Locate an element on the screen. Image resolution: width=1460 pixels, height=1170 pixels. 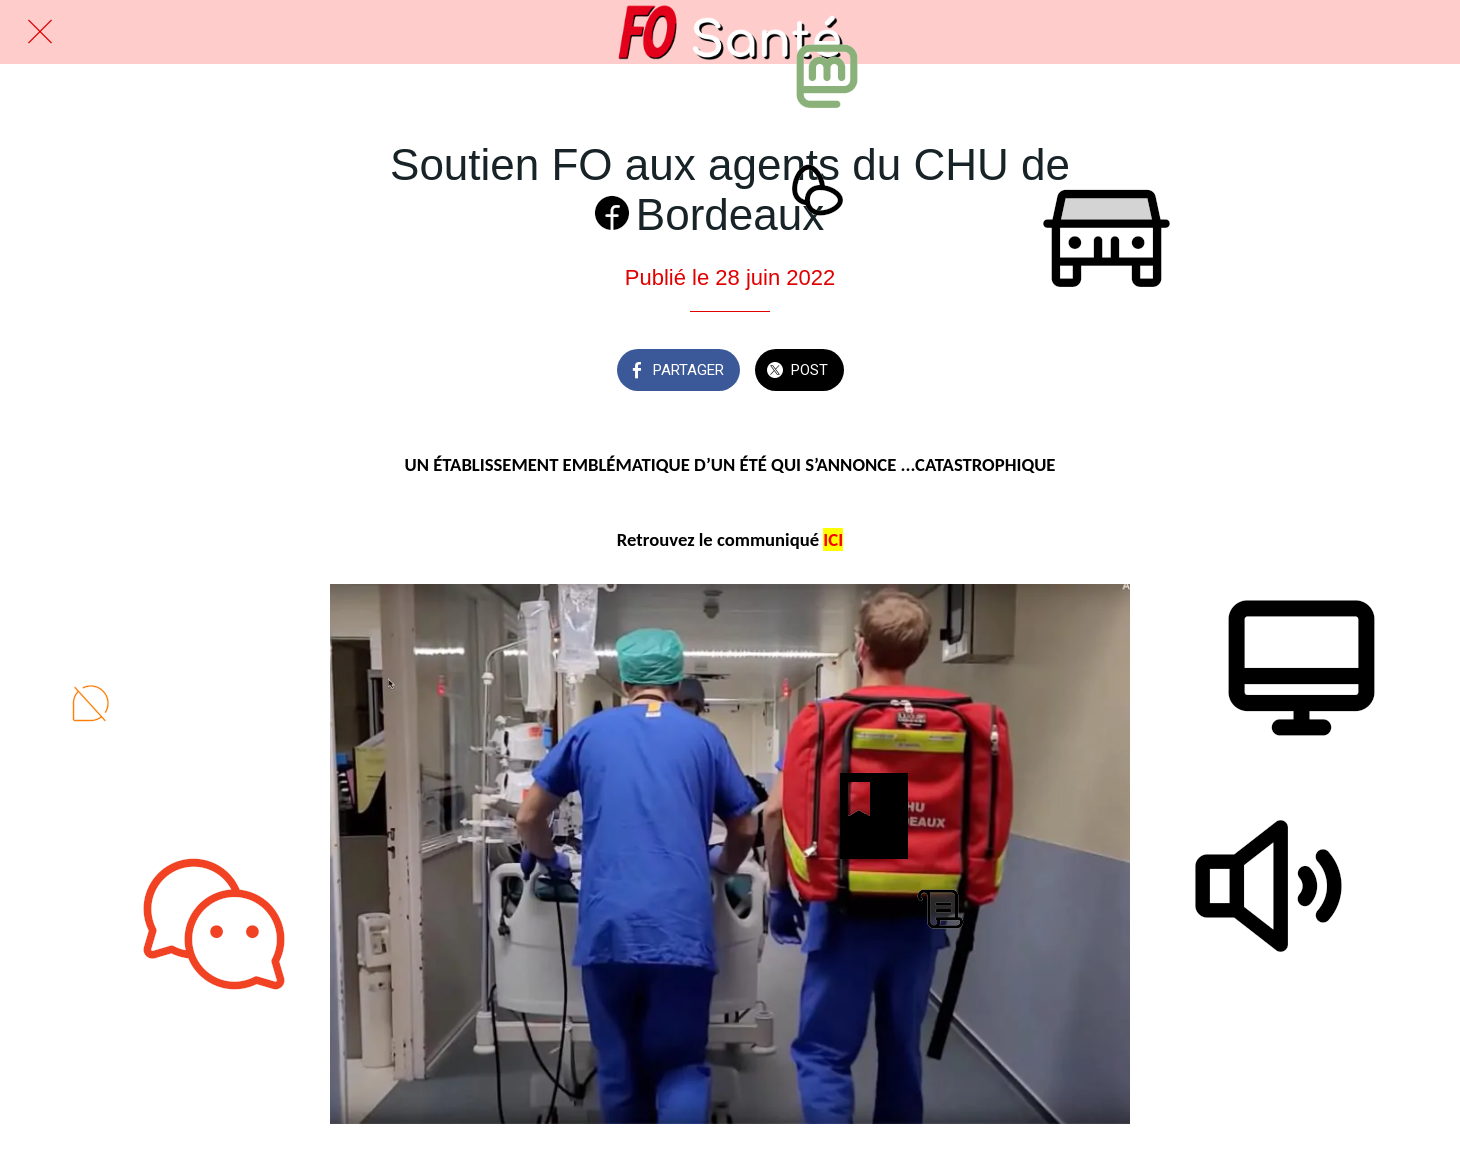
browse egg or breakfast recipes is located at coordinates (817, 187).